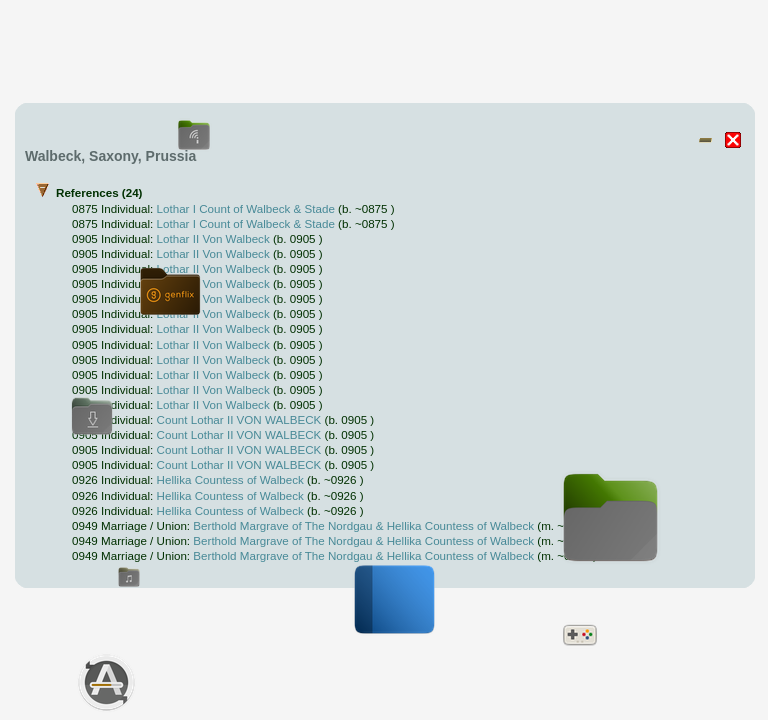  Describe the element at coordinates (610, 517) in the screenshot. I see `drop file here to move into folder` at that location.